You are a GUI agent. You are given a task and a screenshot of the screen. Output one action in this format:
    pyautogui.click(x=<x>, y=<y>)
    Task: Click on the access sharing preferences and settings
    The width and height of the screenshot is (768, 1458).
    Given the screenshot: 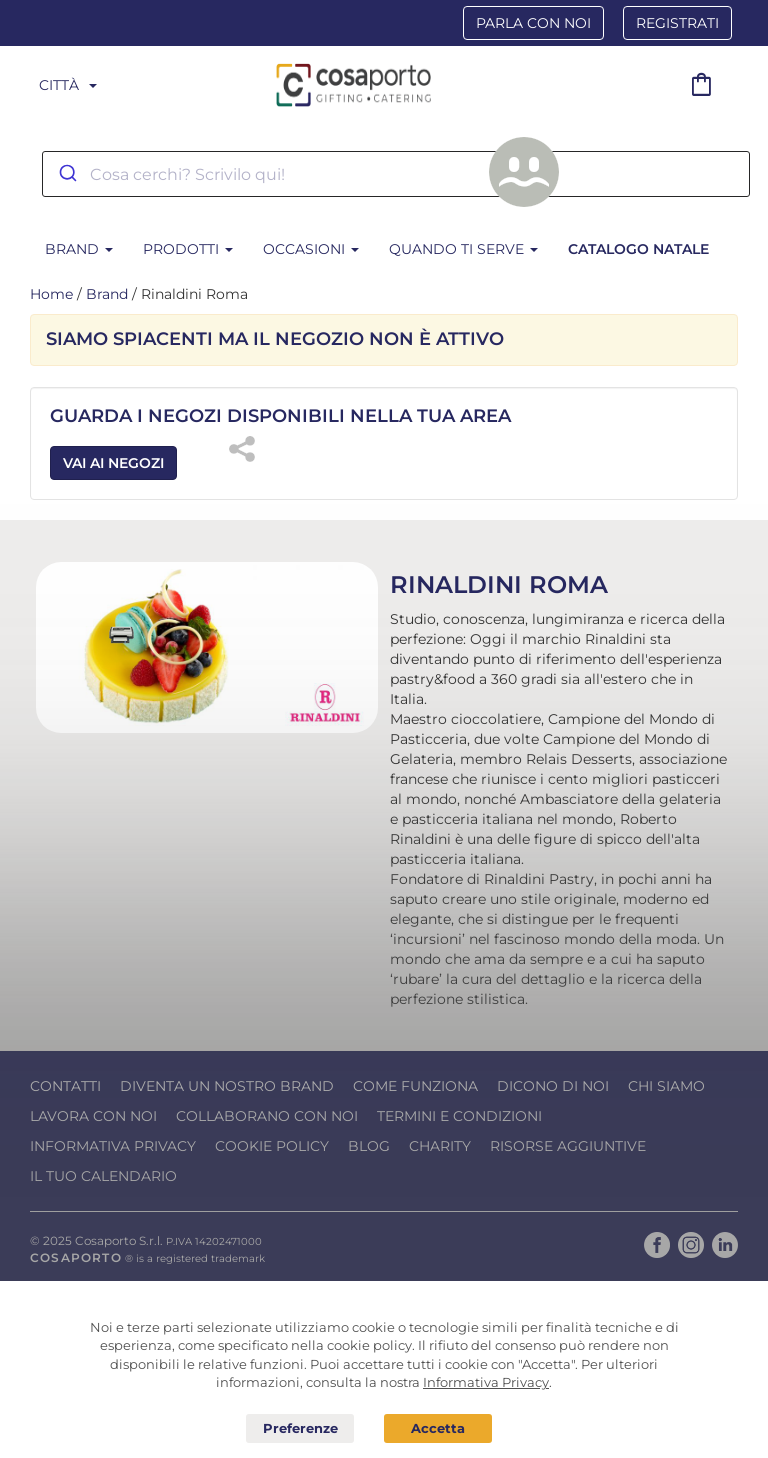 What is the action you would take?
    pyautogui.click(x=242, y=449)
    